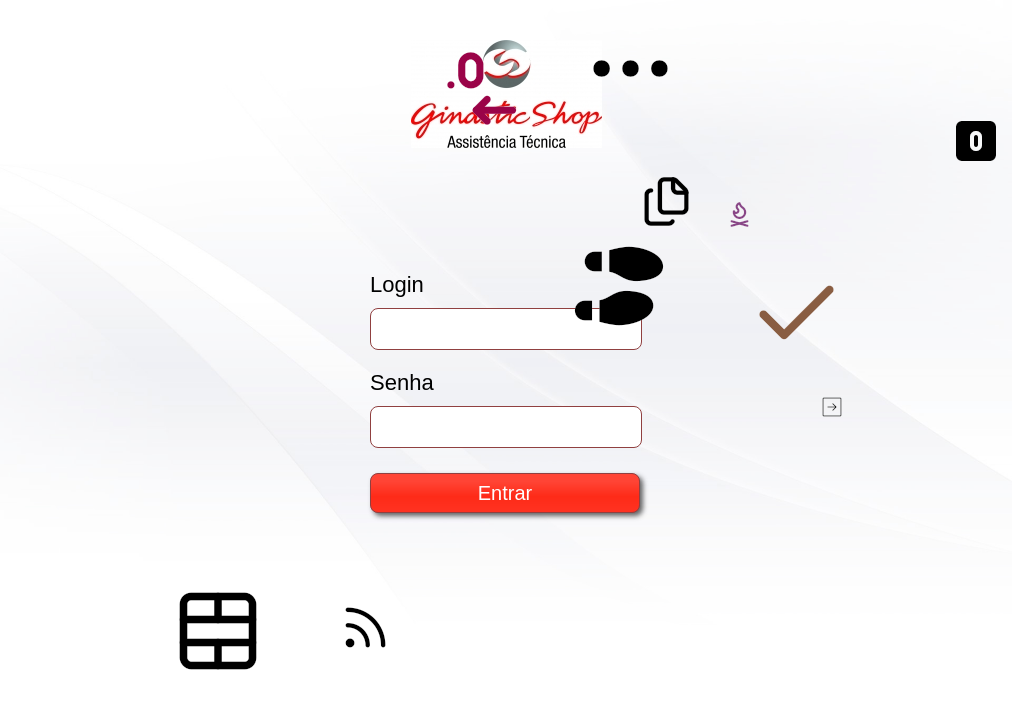  I want to click on access more options or actions, so click(630, 68).